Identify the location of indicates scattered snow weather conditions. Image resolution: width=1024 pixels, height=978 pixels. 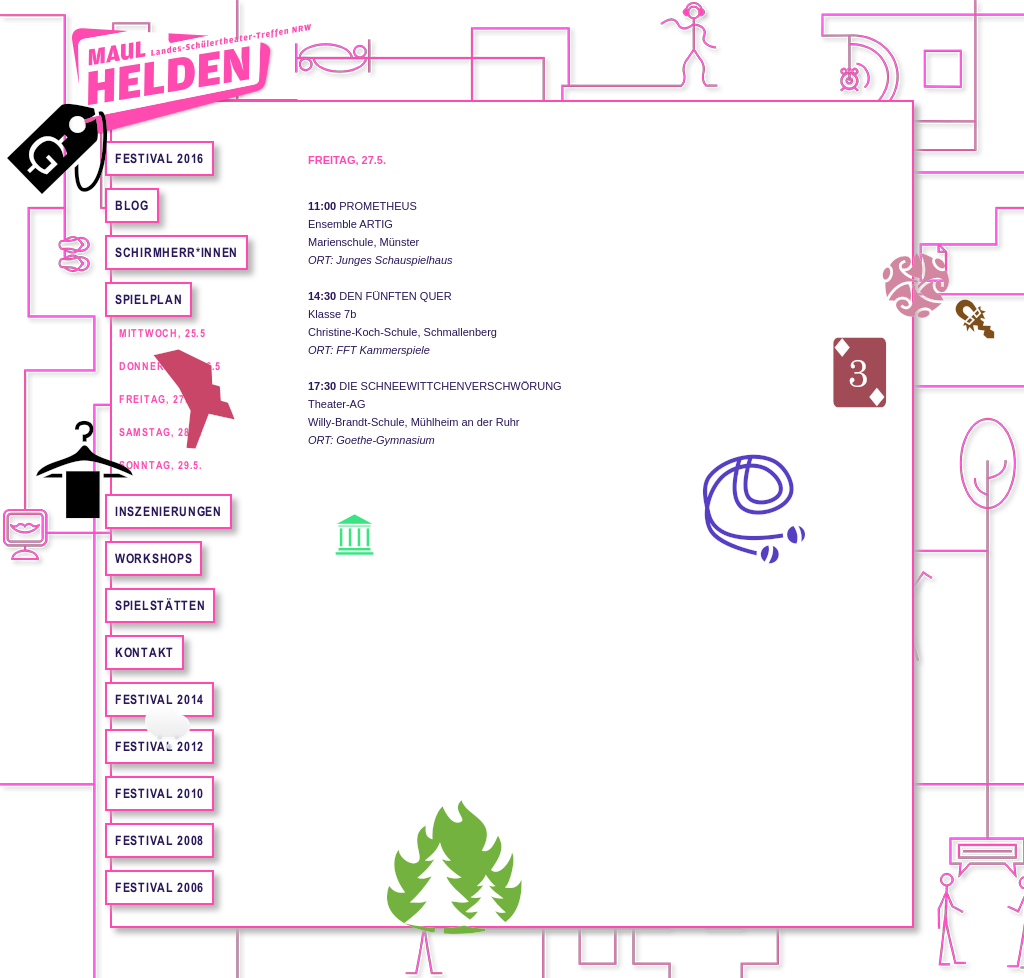
(167, 726).